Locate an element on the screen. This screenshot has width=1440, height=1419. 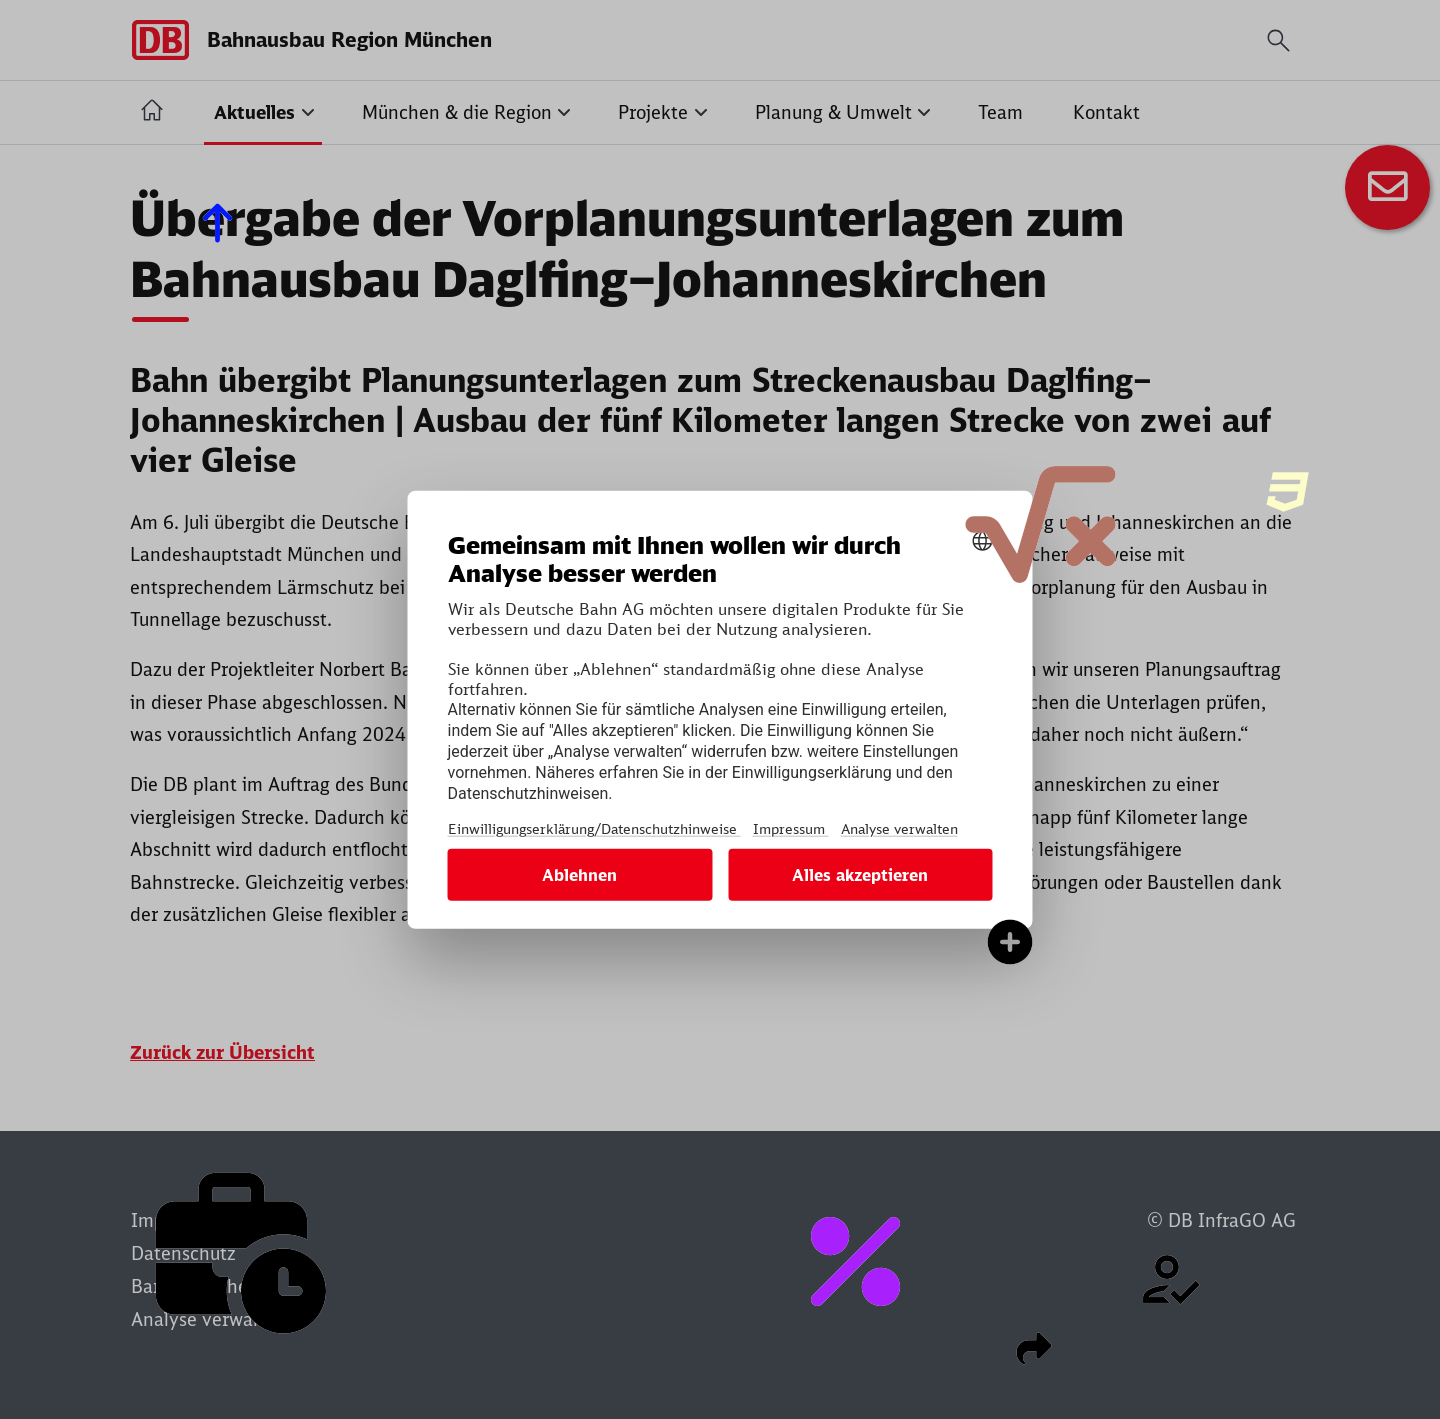
css3 logo is located at coordinates (1289, 492).